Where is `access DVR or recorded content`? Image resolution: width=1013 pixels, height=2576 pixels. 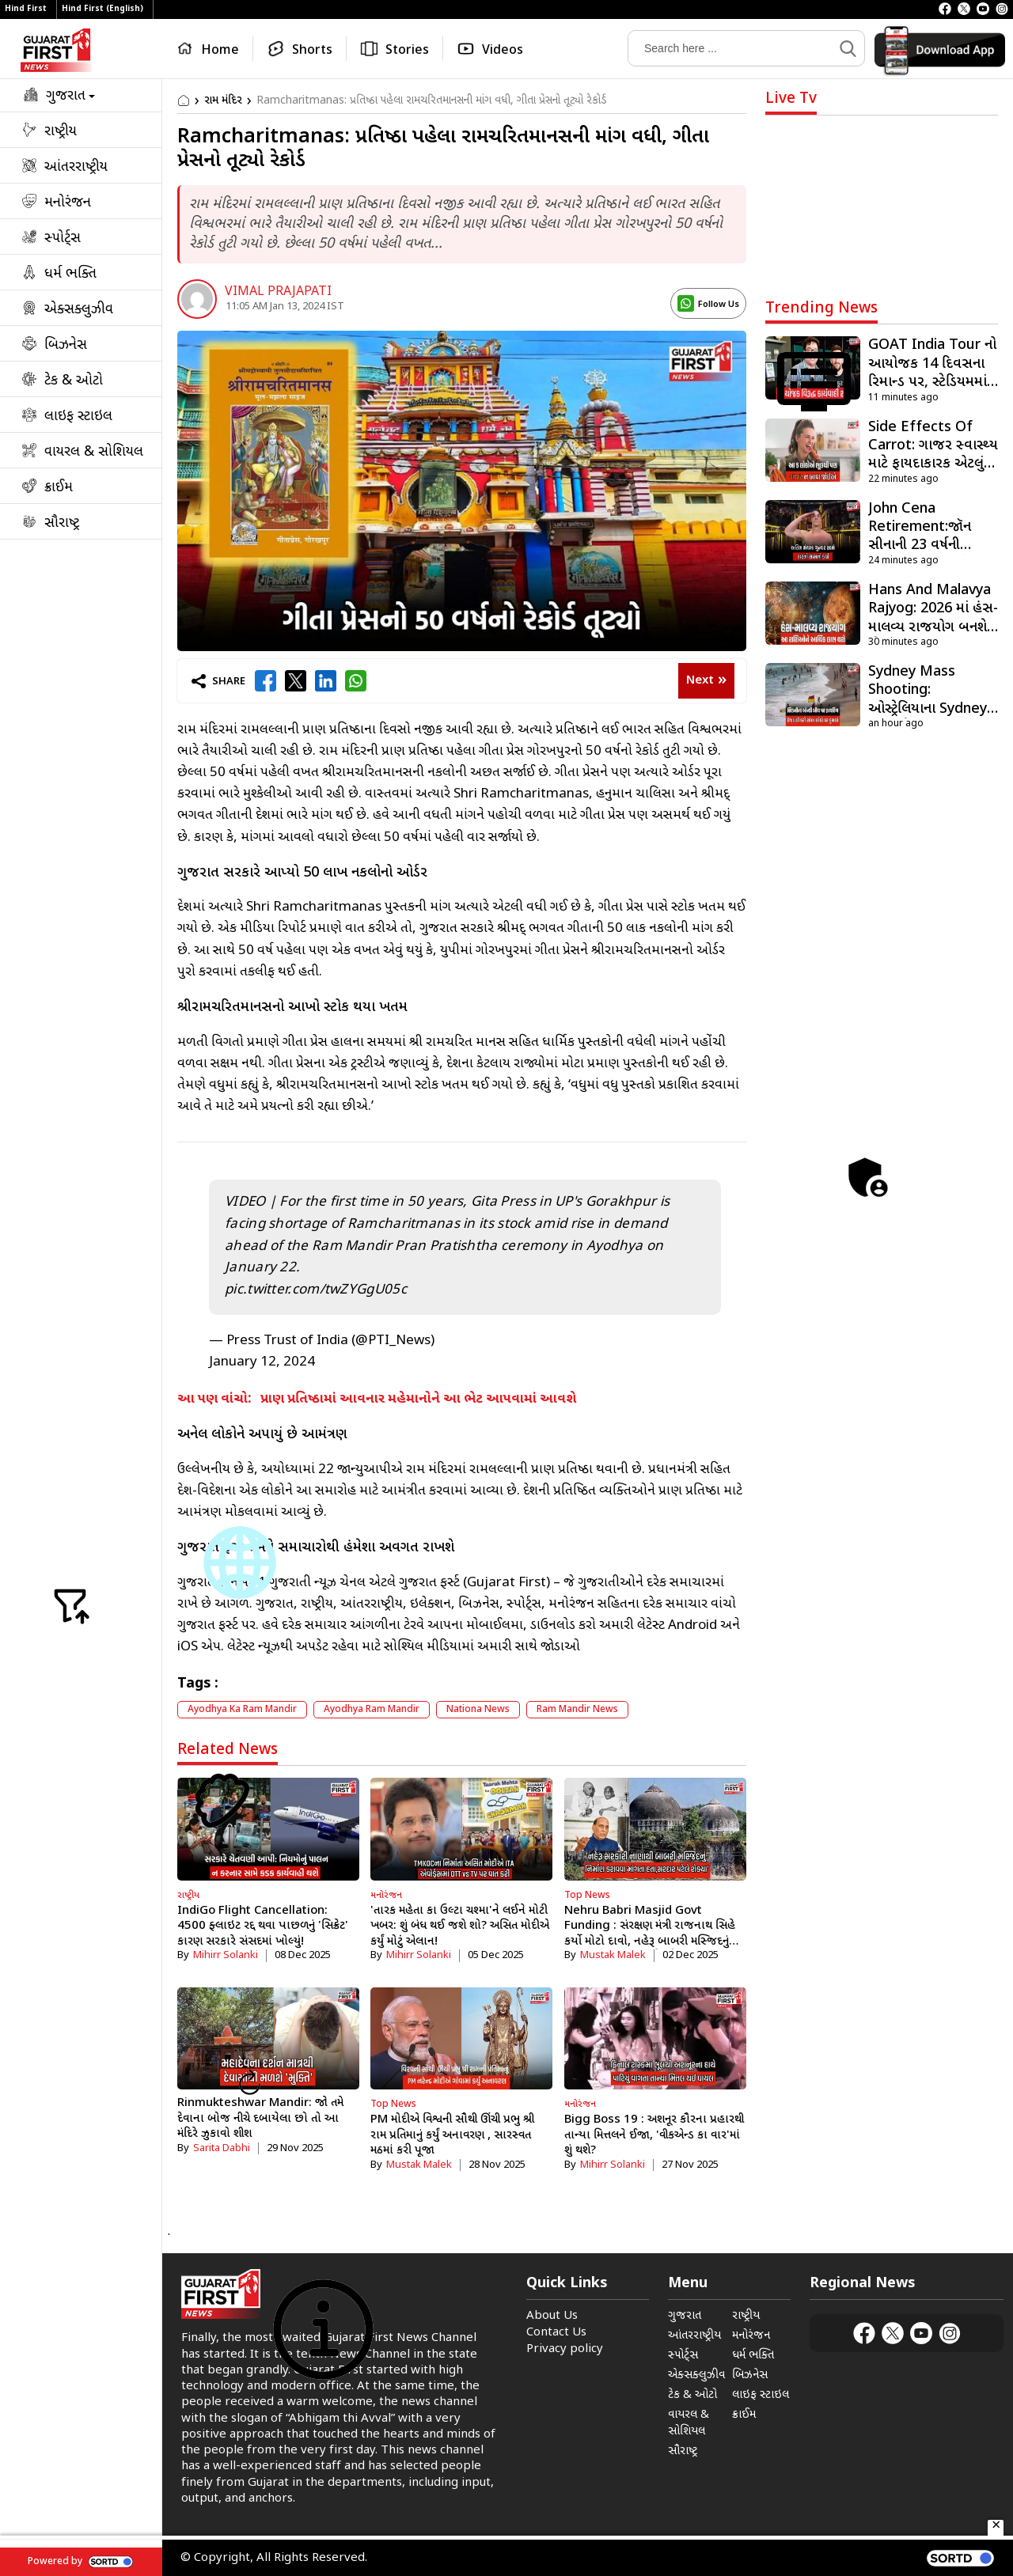
access DVR or recorded content is located at coordinates (814, 381).